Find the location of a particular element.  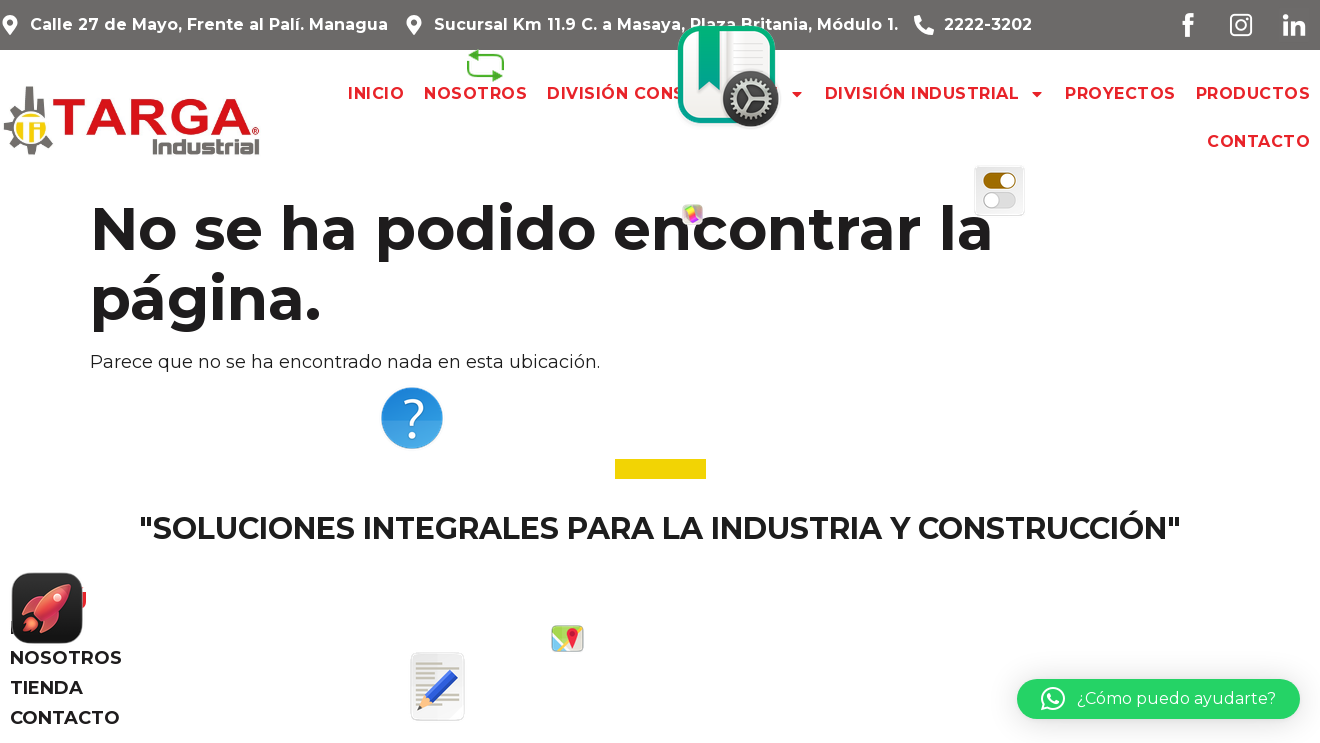

open the help center or documentation is located at coordinates (412, 418).